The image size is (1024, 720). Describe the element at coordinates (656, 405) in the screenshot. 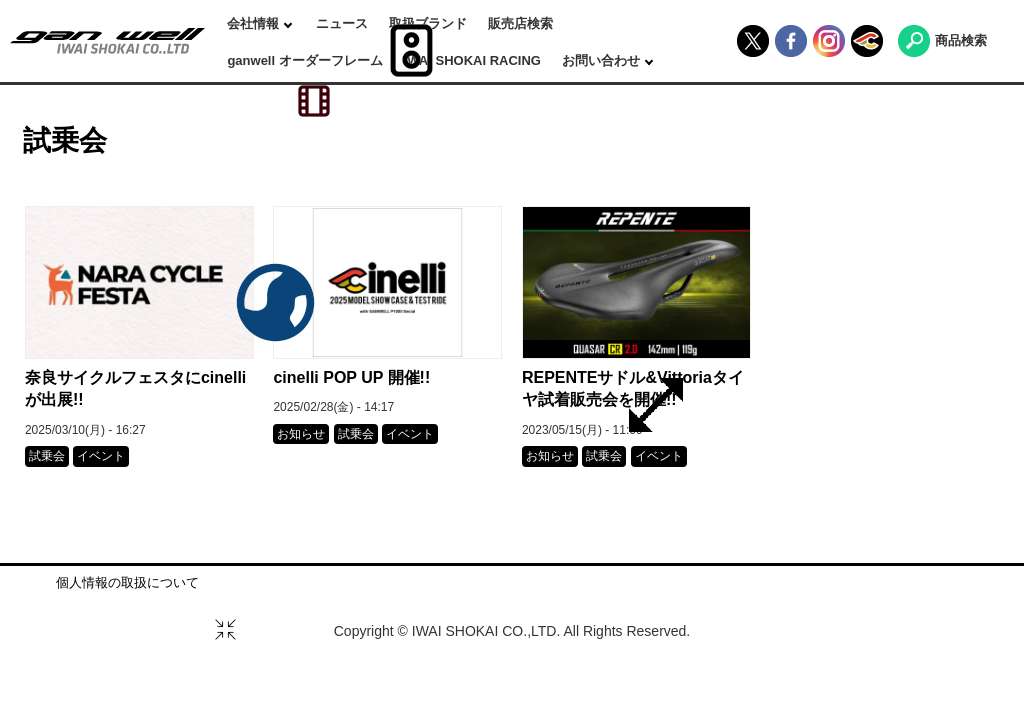

I see `expand to full screen` at that location.